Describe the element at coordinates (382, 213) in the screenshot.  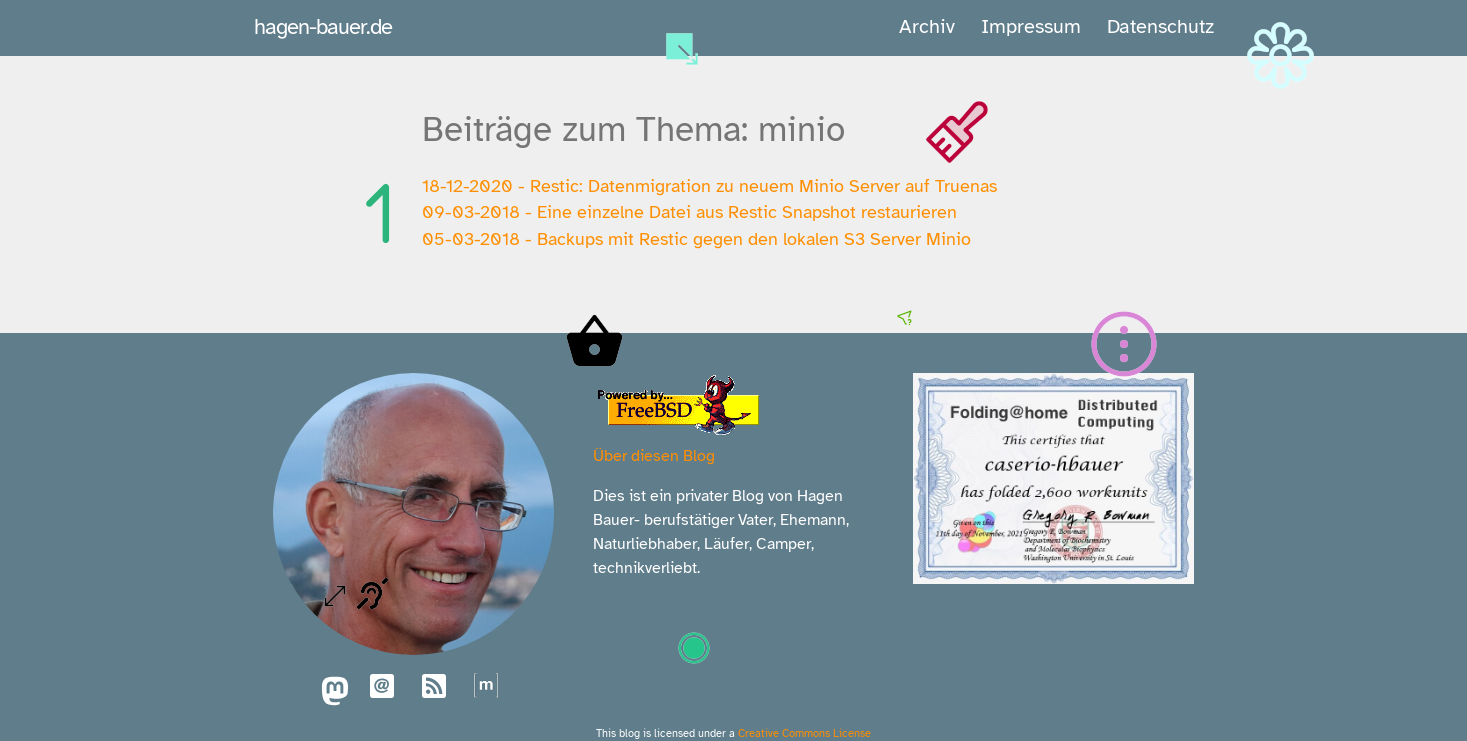
I see `indicates first item or top priority` at that location.